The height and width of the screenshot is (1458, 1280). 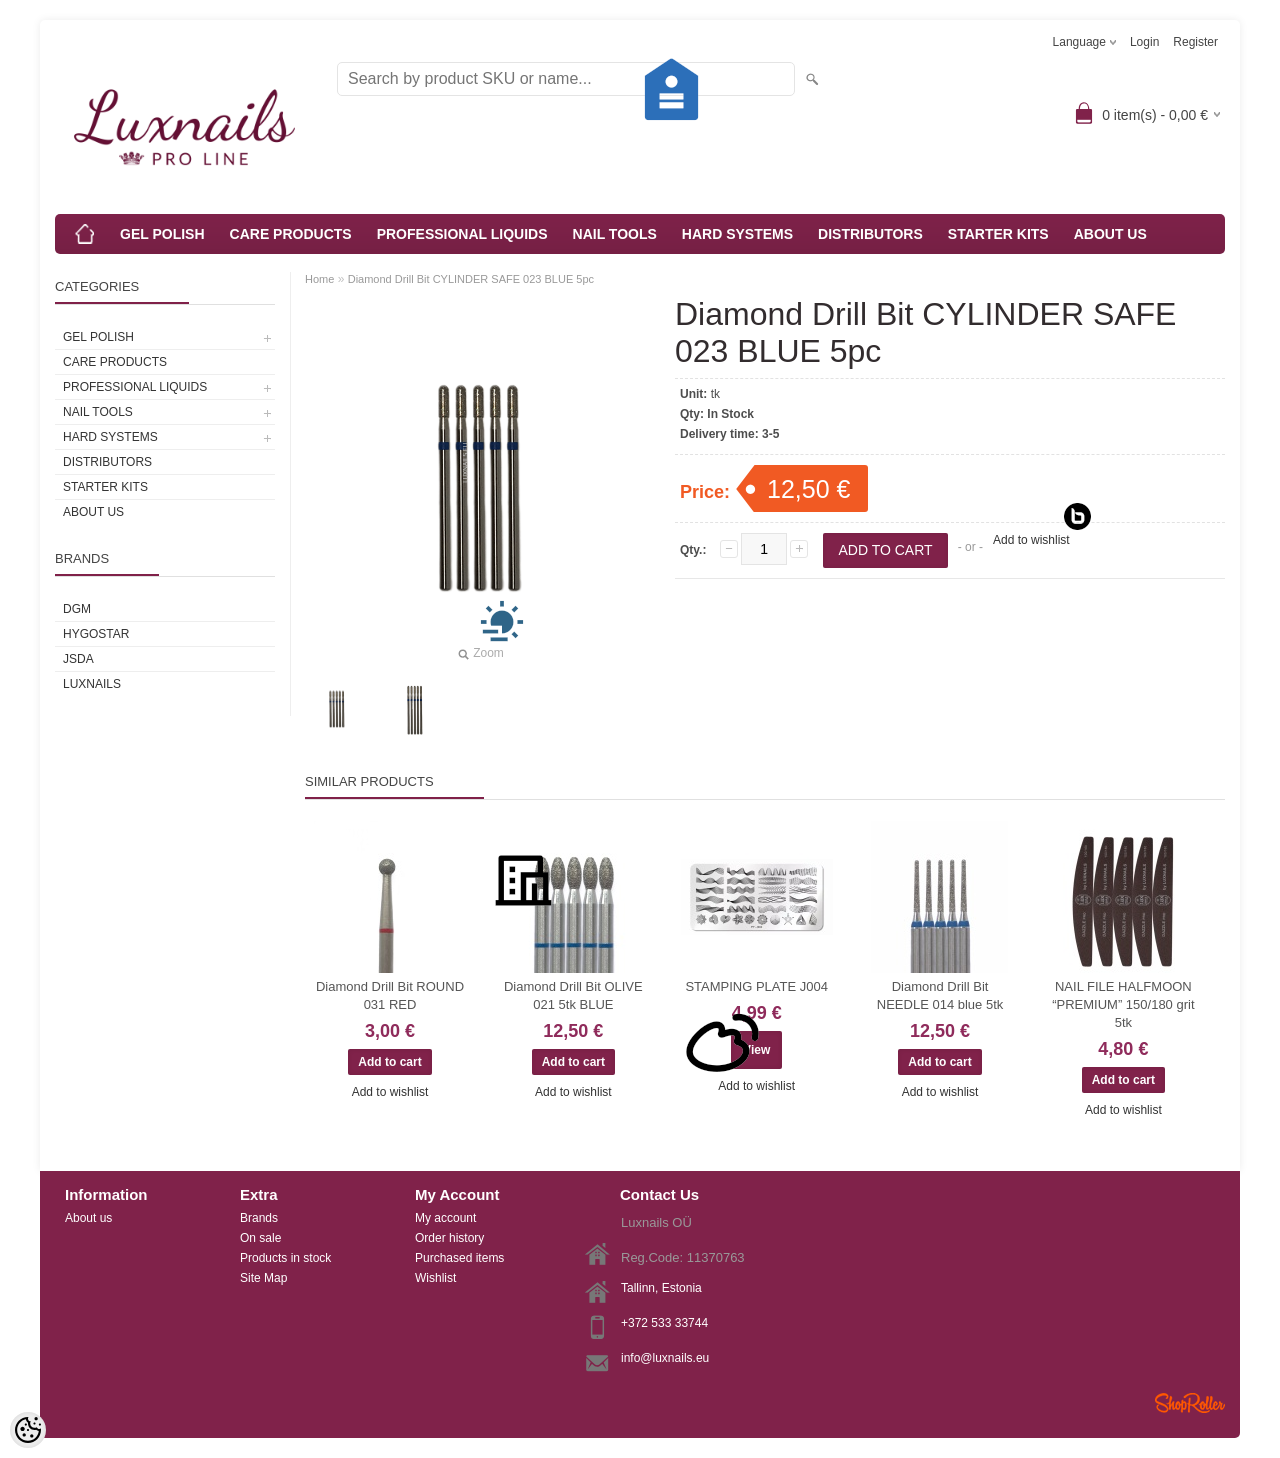 What do you see at coordinates (722, 1043) in the screenshot?
I see `open Weibo app` at bounding box center [722, 1043].